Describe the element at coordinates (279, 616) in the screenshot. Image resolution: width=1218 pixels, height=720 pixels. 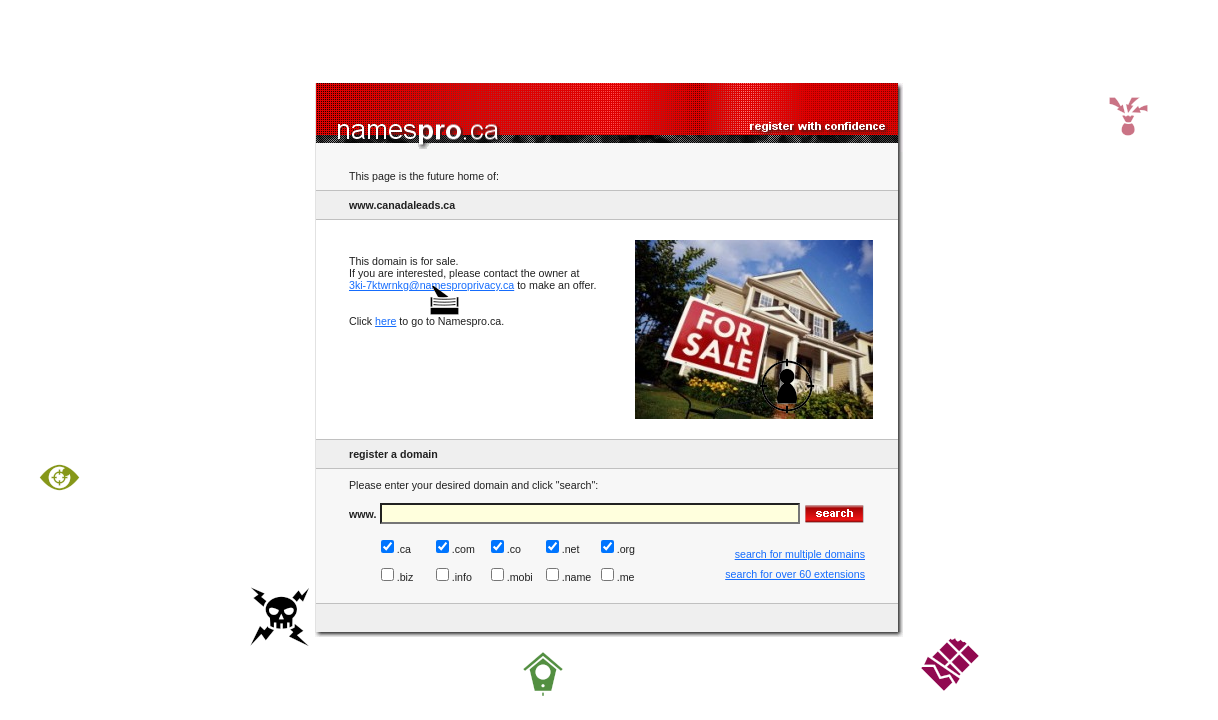
I see `indicates a powerful attack or special ability` at that location.